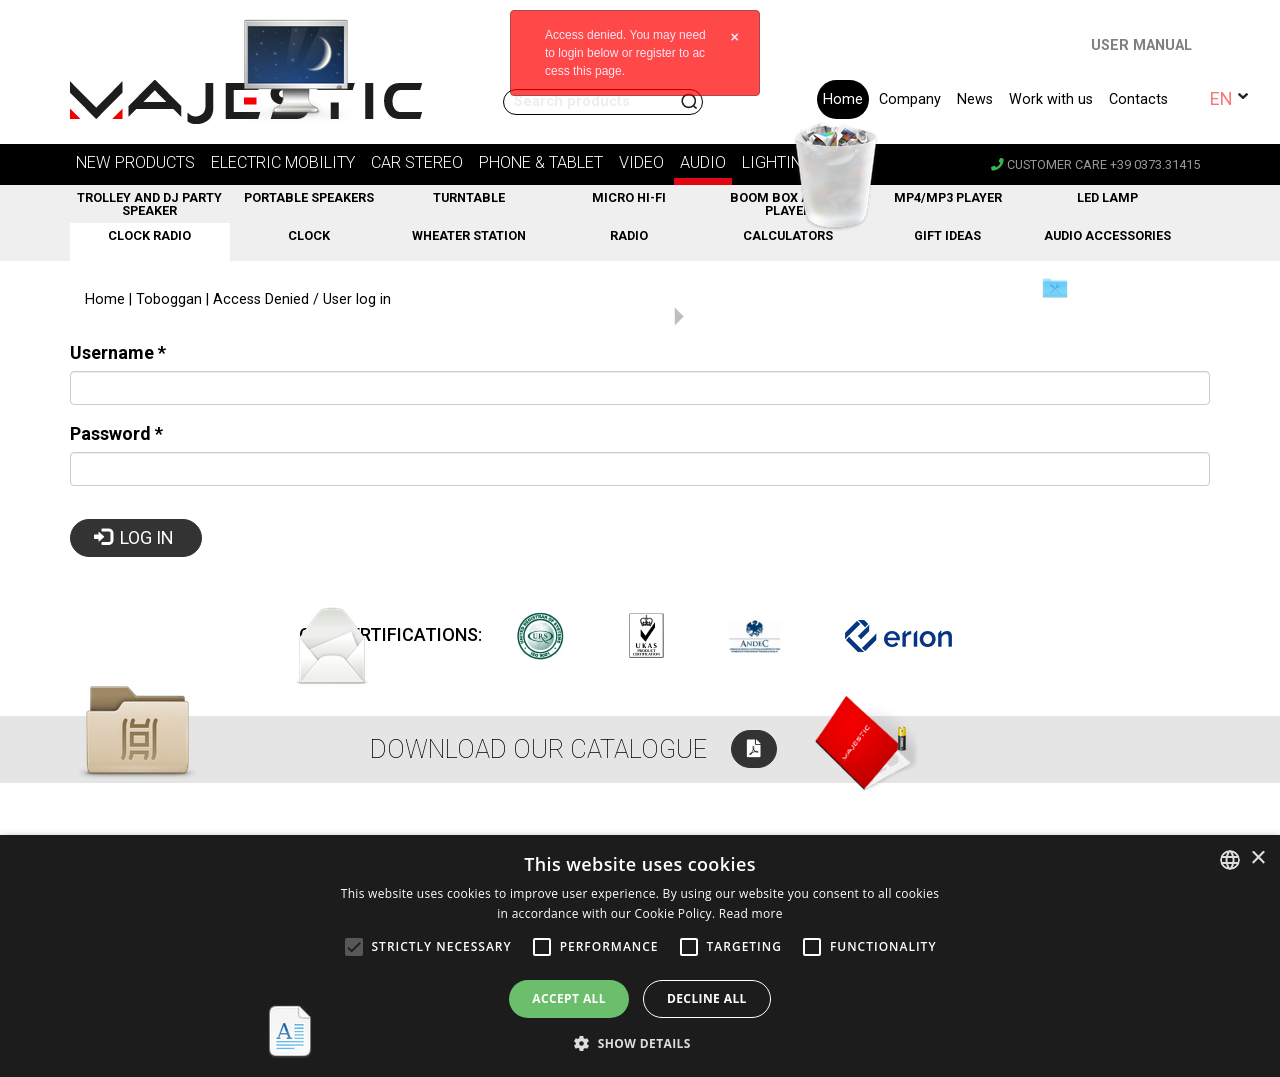  Describe the element at coordinates (902, 739) in the screenshot. I see `indicates device battery or power status` at that location.